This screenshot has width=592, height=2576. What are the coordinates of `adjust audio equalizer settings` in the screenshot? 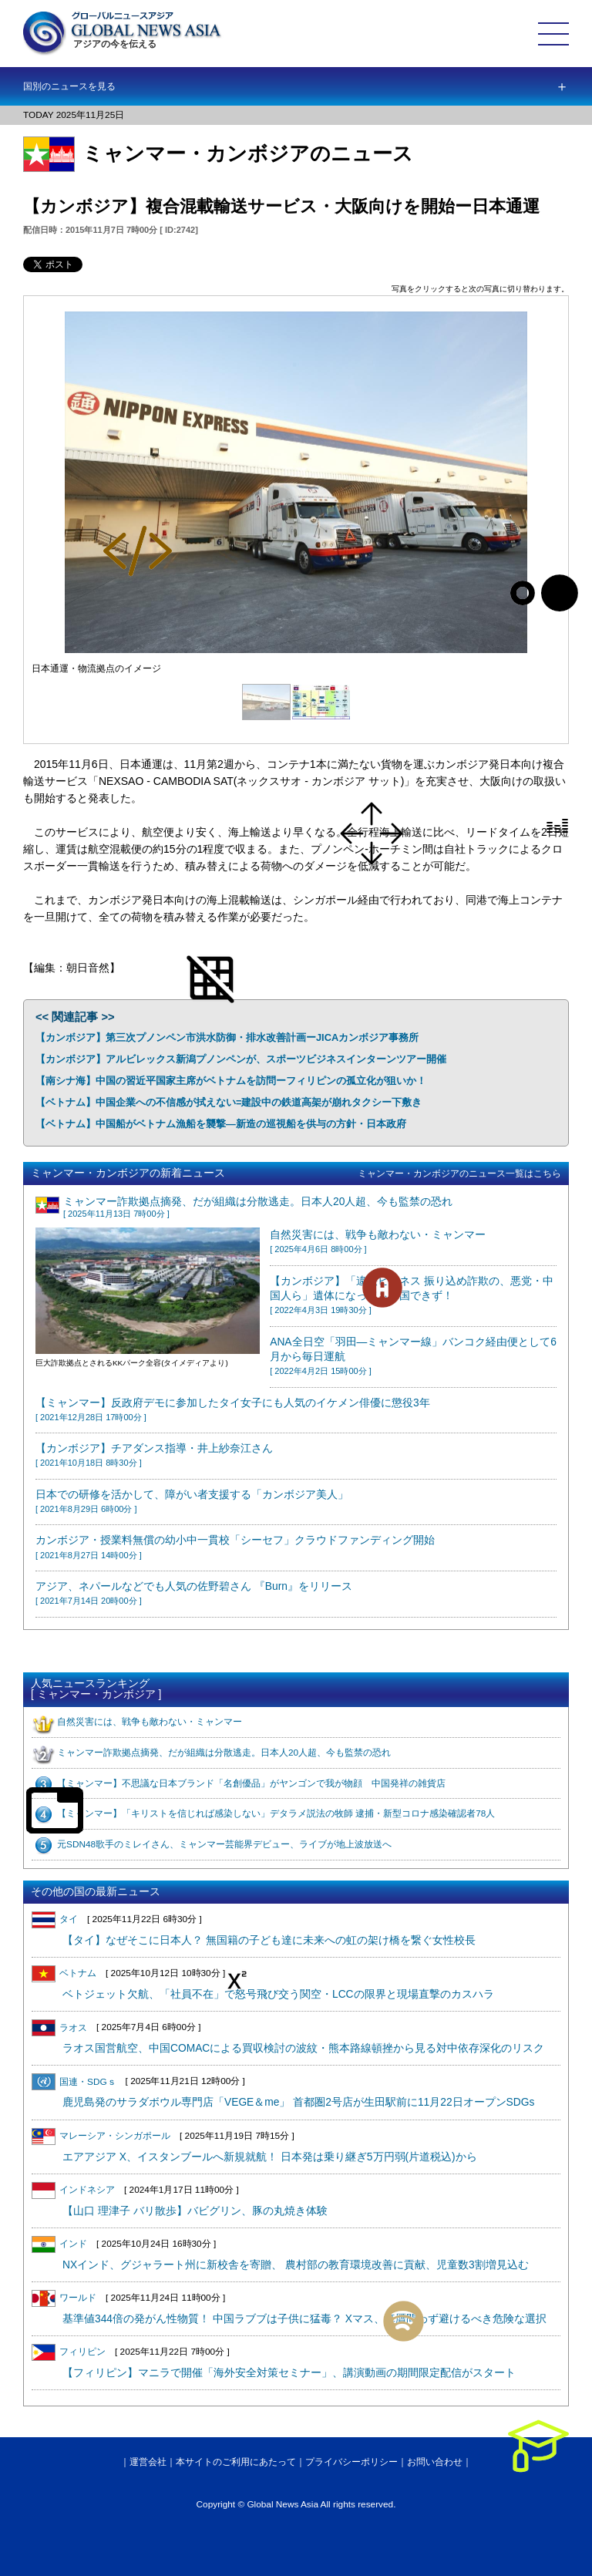 It's located at (557, 826).